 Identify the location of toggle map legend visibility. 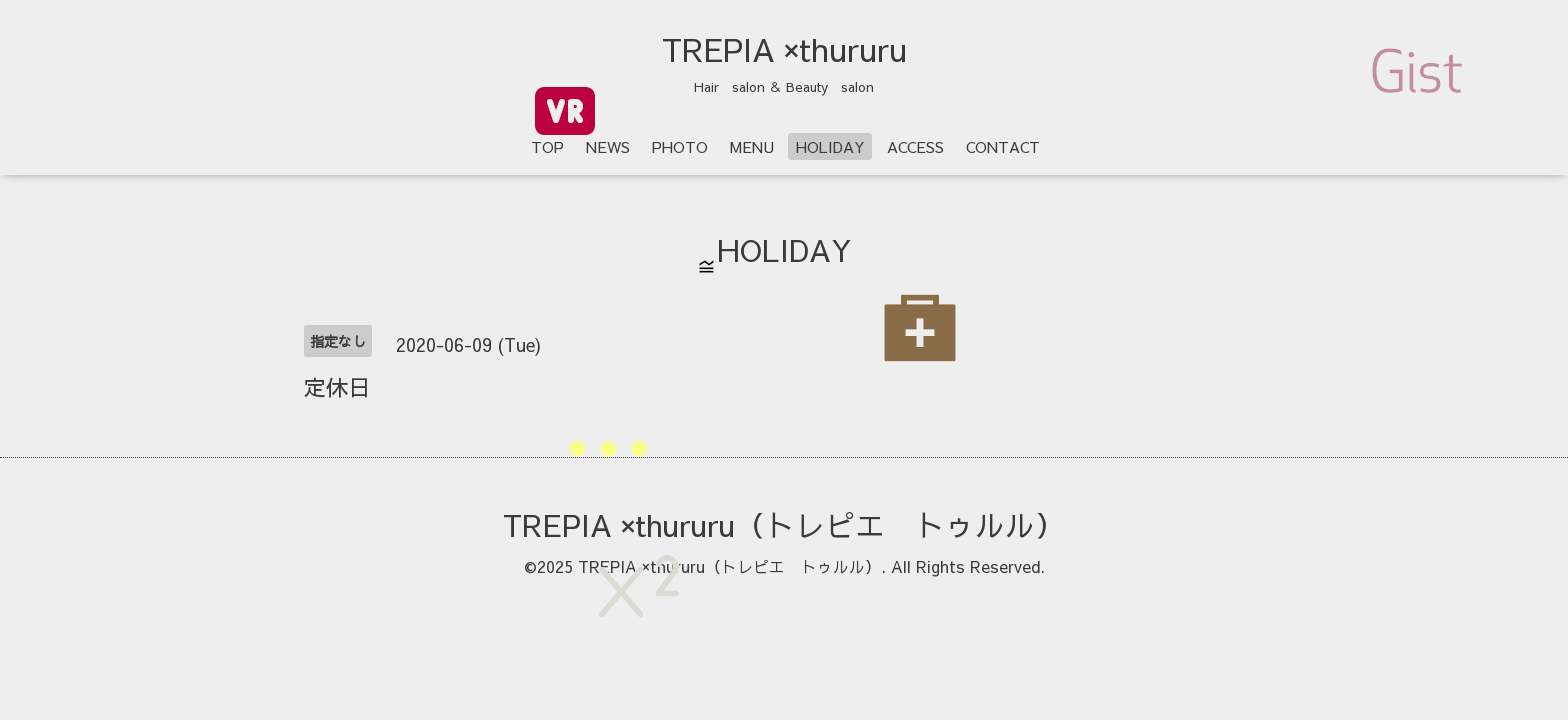
(706, 266).